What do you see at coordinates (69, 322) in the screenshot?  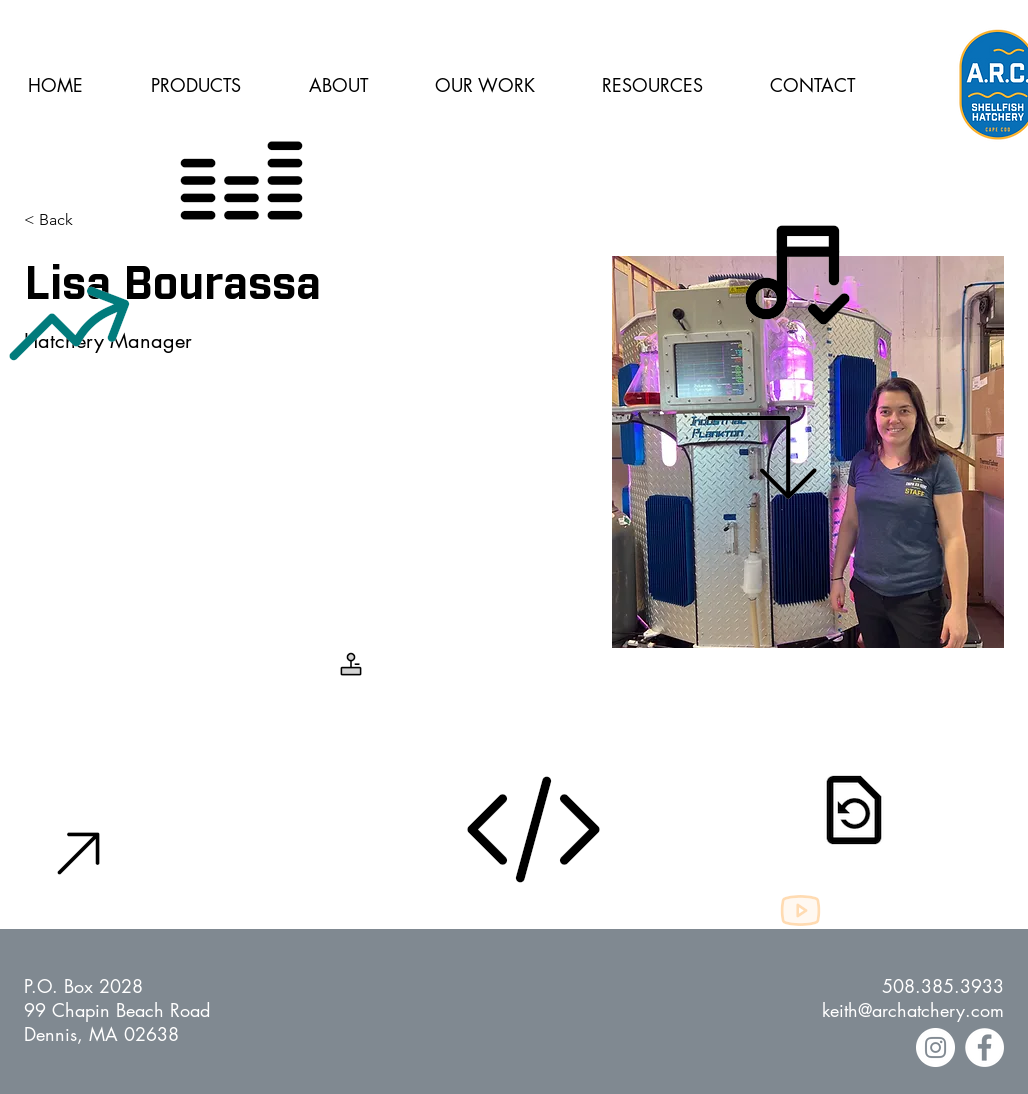 I see `view trending or popular content` at bounding box center [69, 322].